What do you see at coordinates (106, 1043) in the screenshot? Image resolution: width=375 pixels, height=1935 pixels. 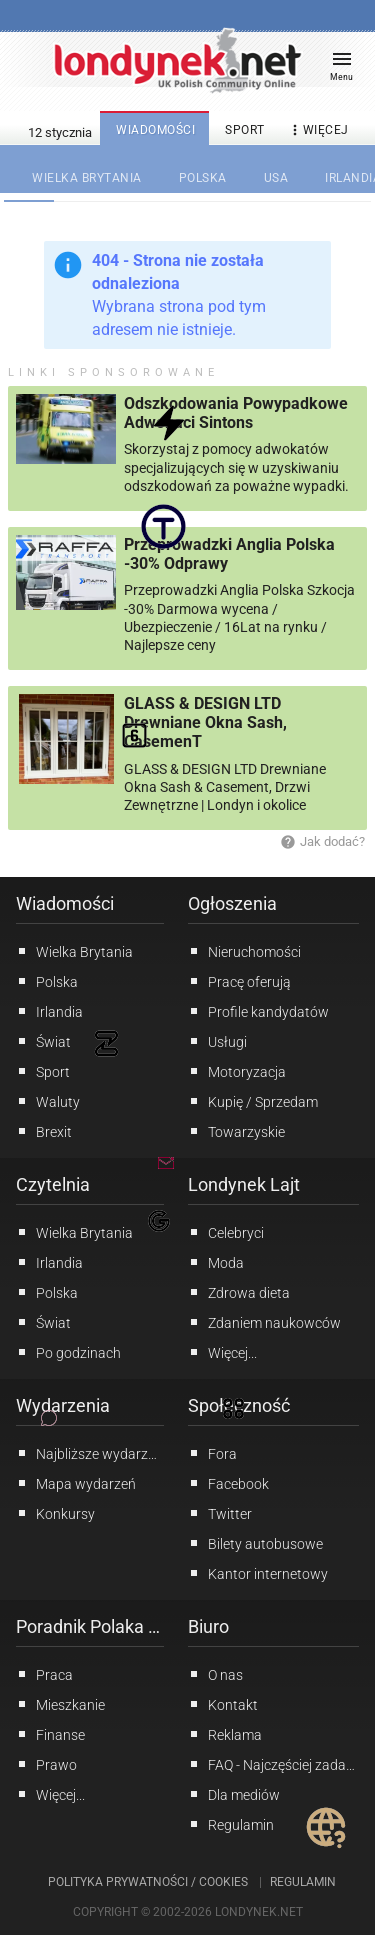 I see `open zulip messaging app` at bounding box center [106, 1043].